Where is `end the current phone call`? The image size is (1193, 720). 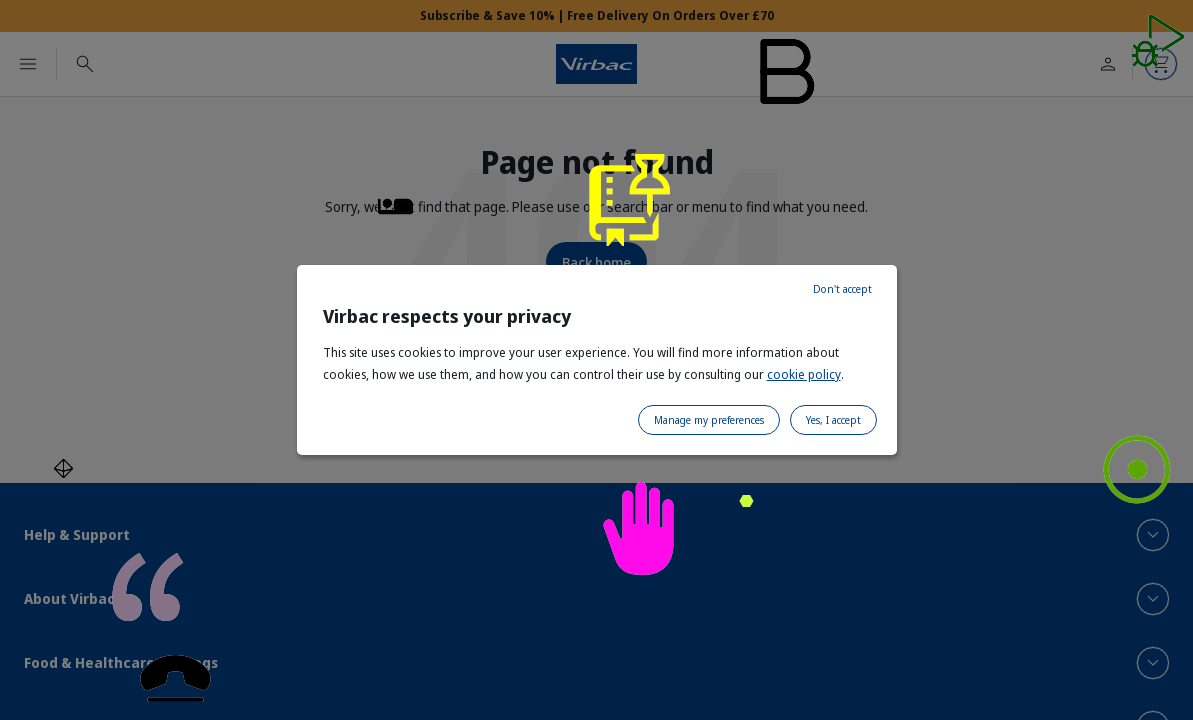 end the current phone call is located at coordinates (175, 678).